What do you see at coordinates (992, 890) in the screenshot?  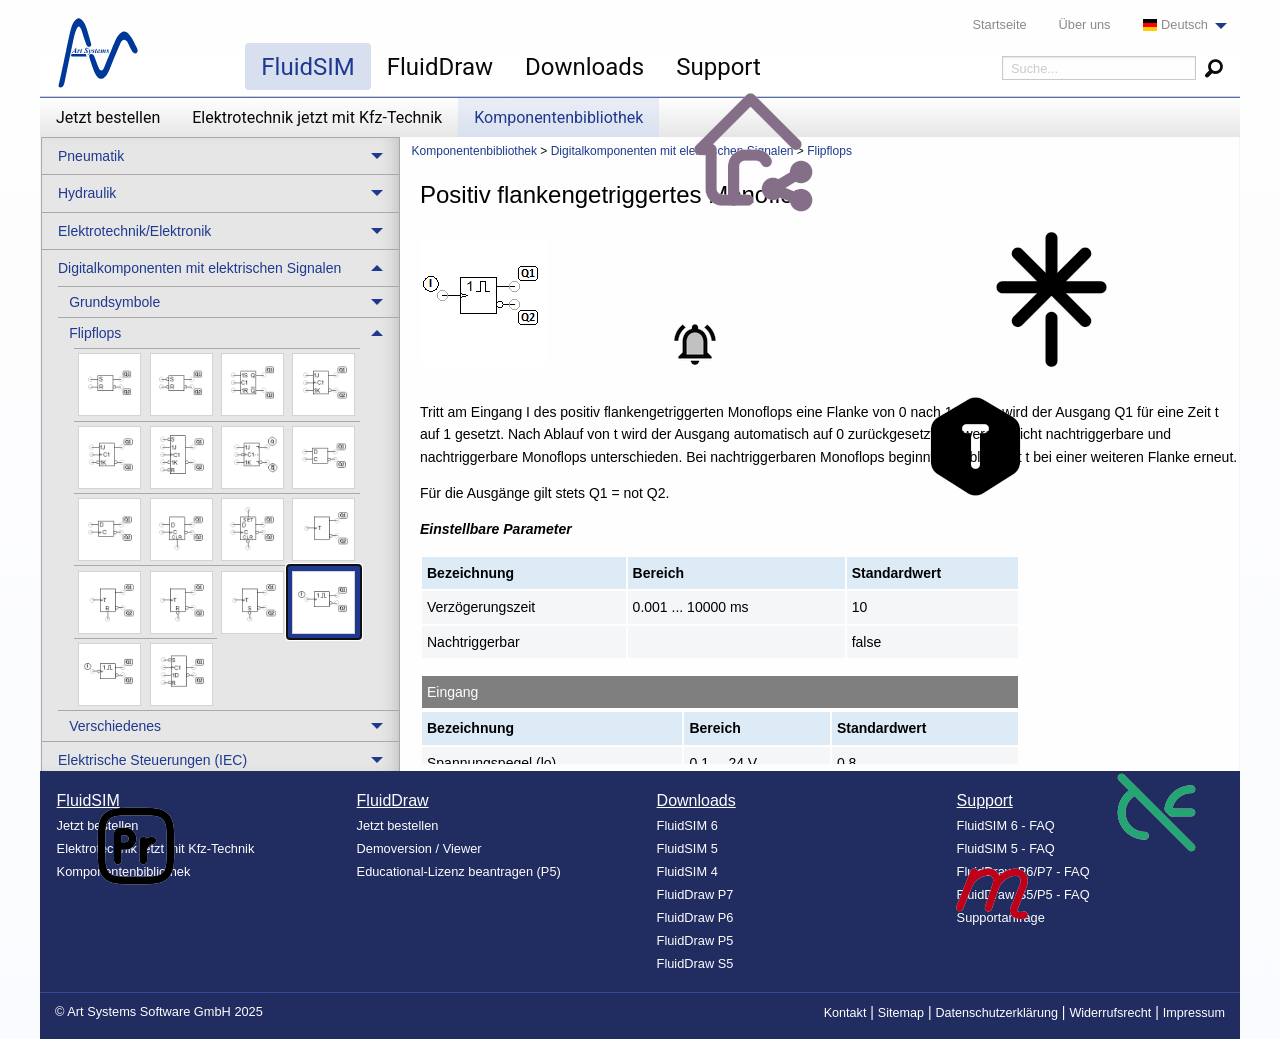 I see `open the Meetup app` at bounding box center [992, 890].